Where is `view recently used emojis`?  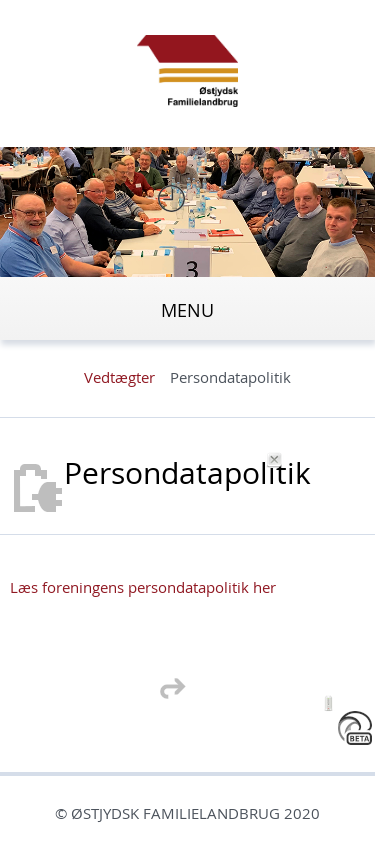 view recently used emojis is located at coordinates (171, 198).